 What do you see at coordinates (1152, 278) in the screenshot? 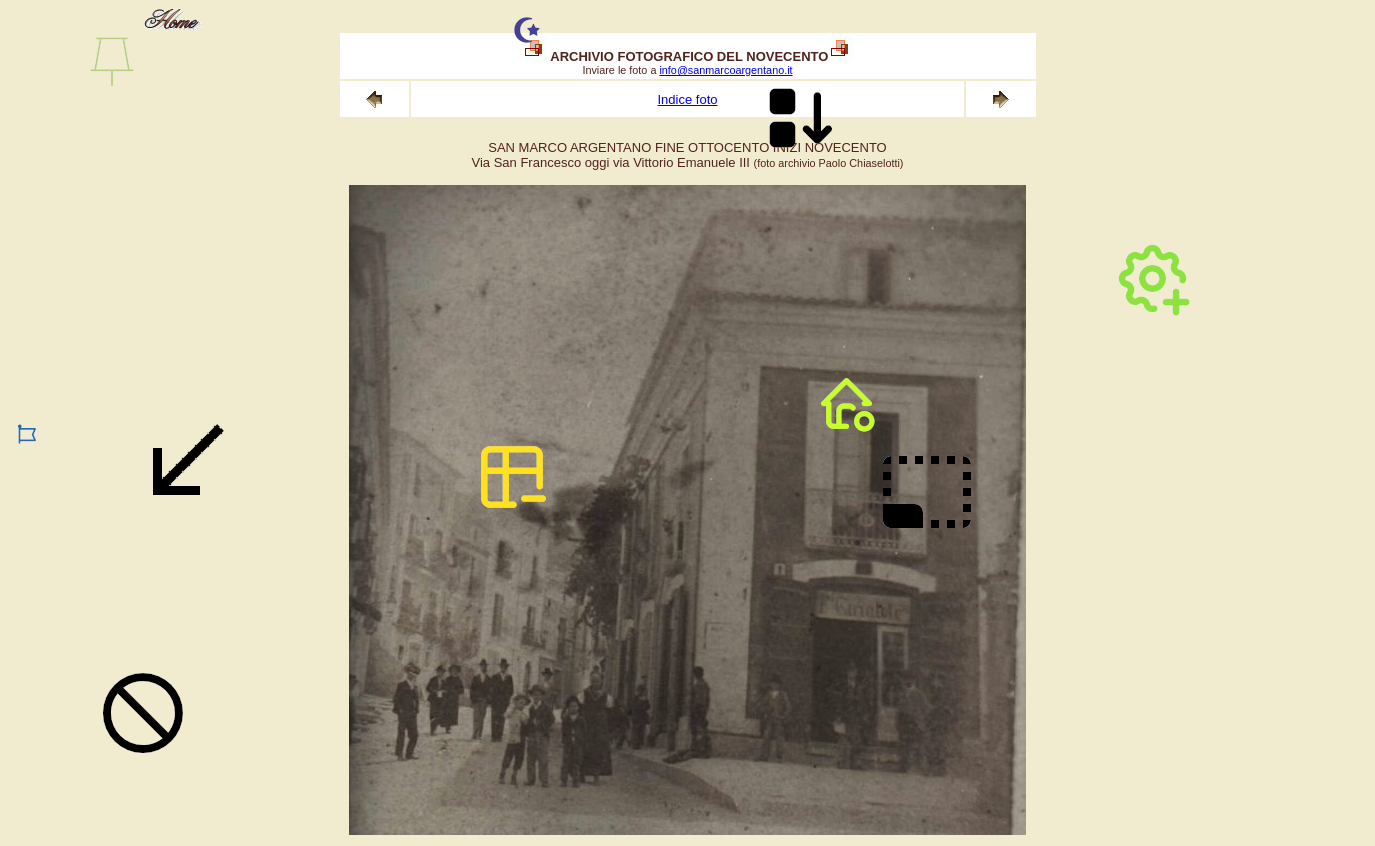
I see `add new settings or preferences` at bounding box center [1152, 278].